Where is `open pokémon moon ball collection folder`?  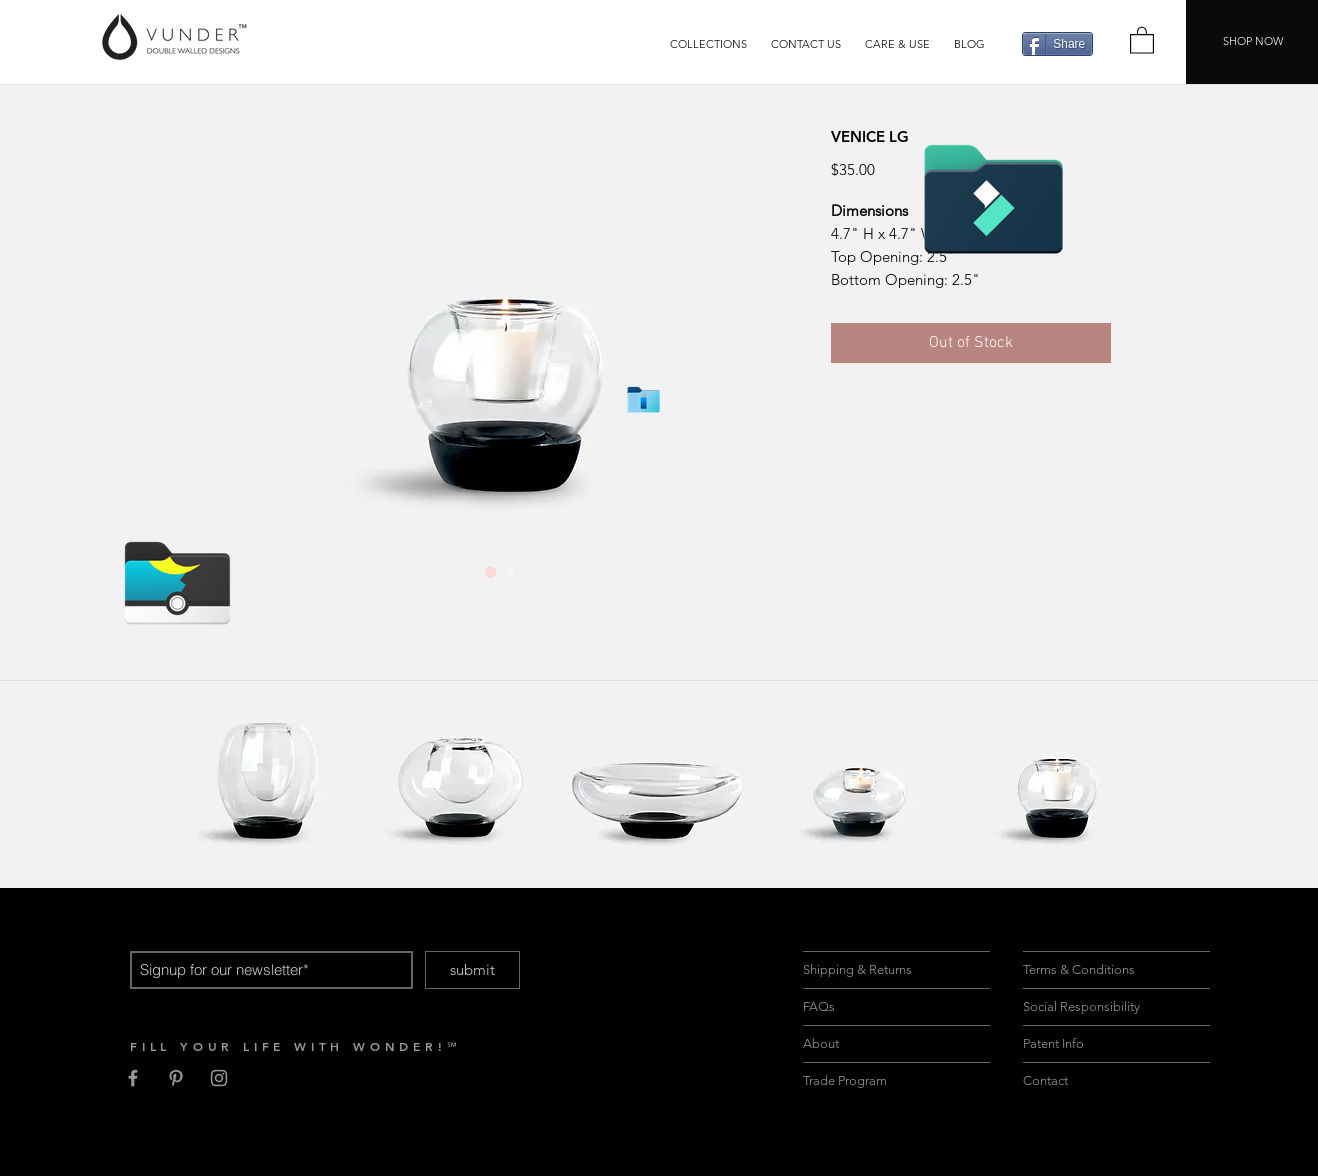 open pokémon moon ball collection folder is located at coordinates (177, 586).